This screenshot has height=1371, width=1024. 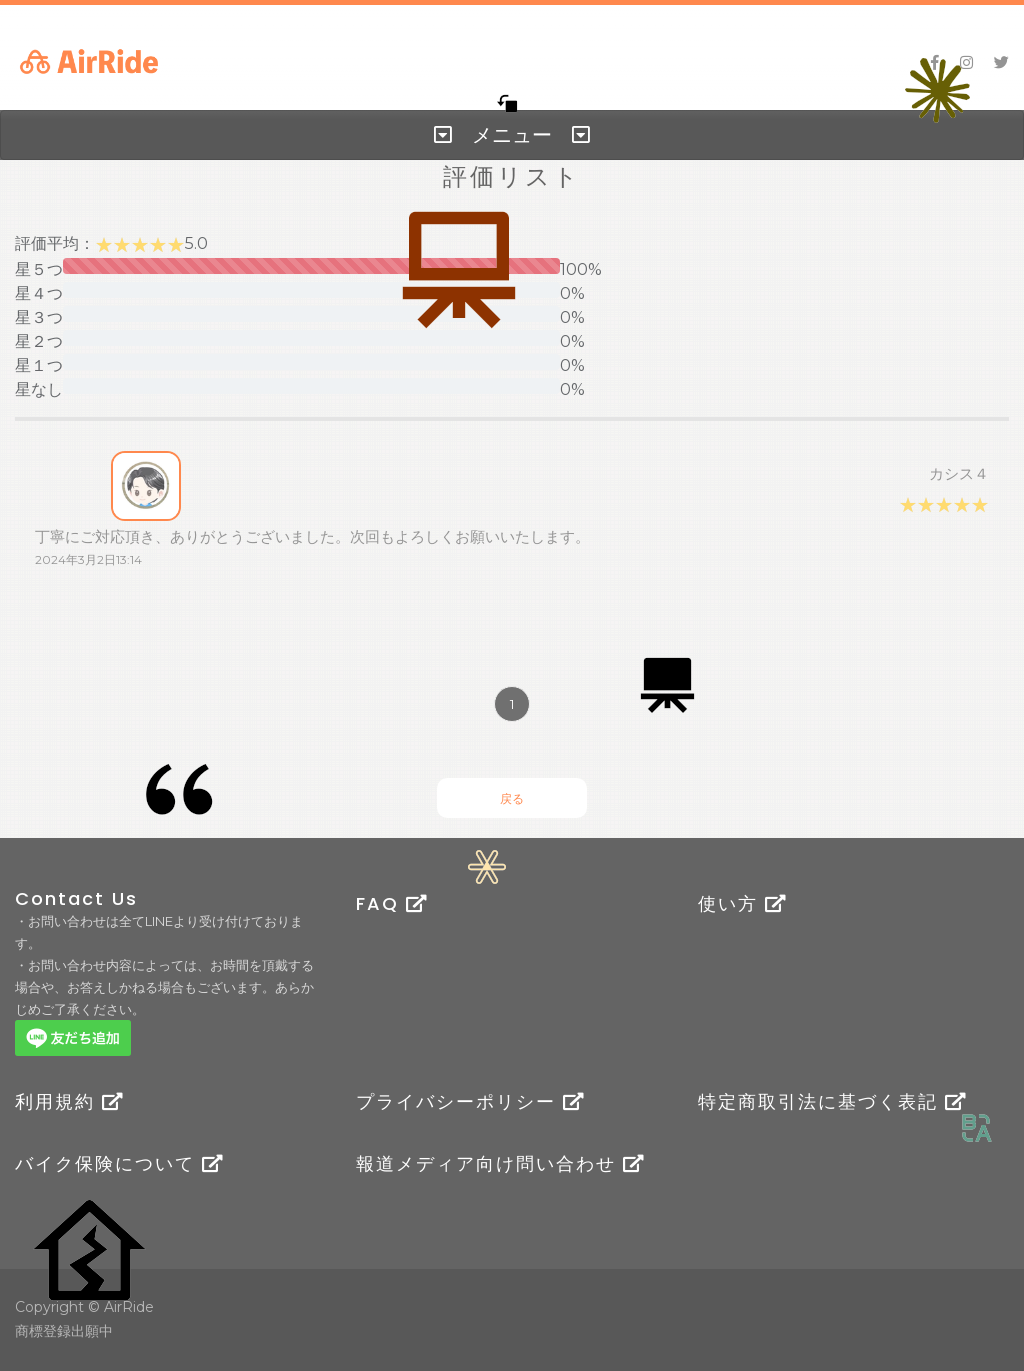 What do you see at coordinates (487, 867) in the screenshot?
I see `open google authenticator app` at bounding box center [487, 867].